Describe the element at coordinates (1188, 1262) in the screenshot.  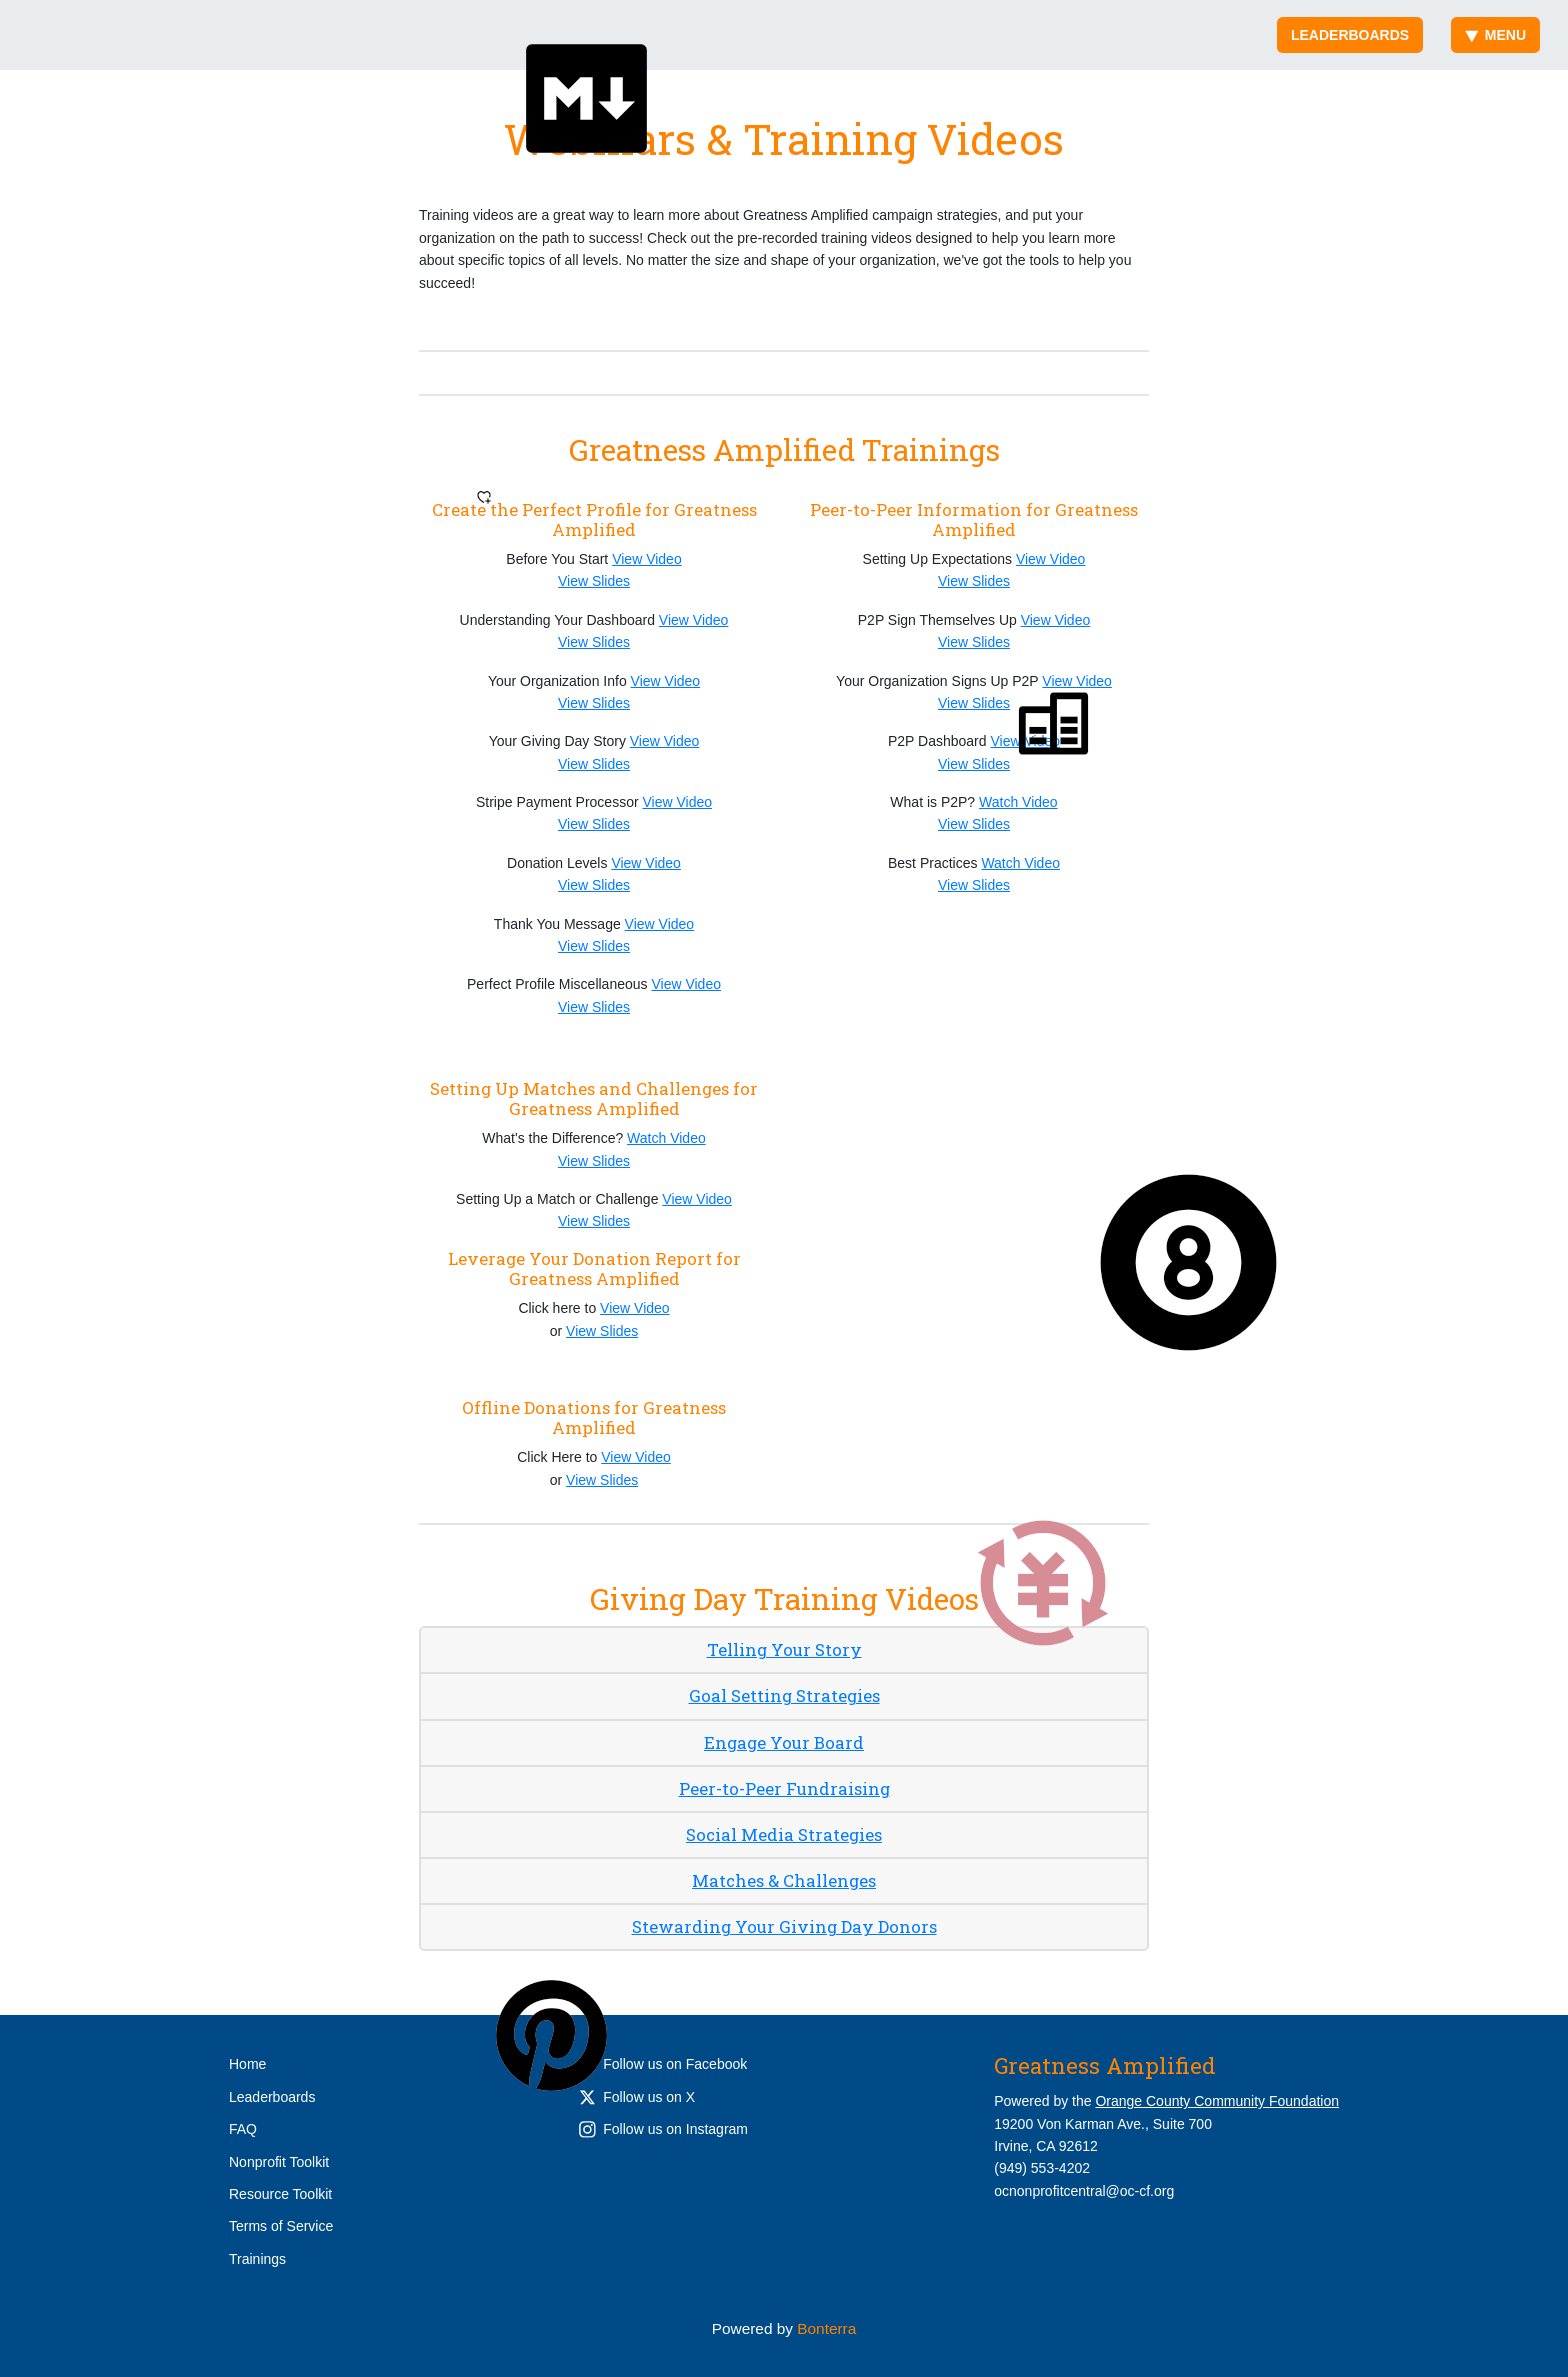
I see `access billiards or pool game` at that location.